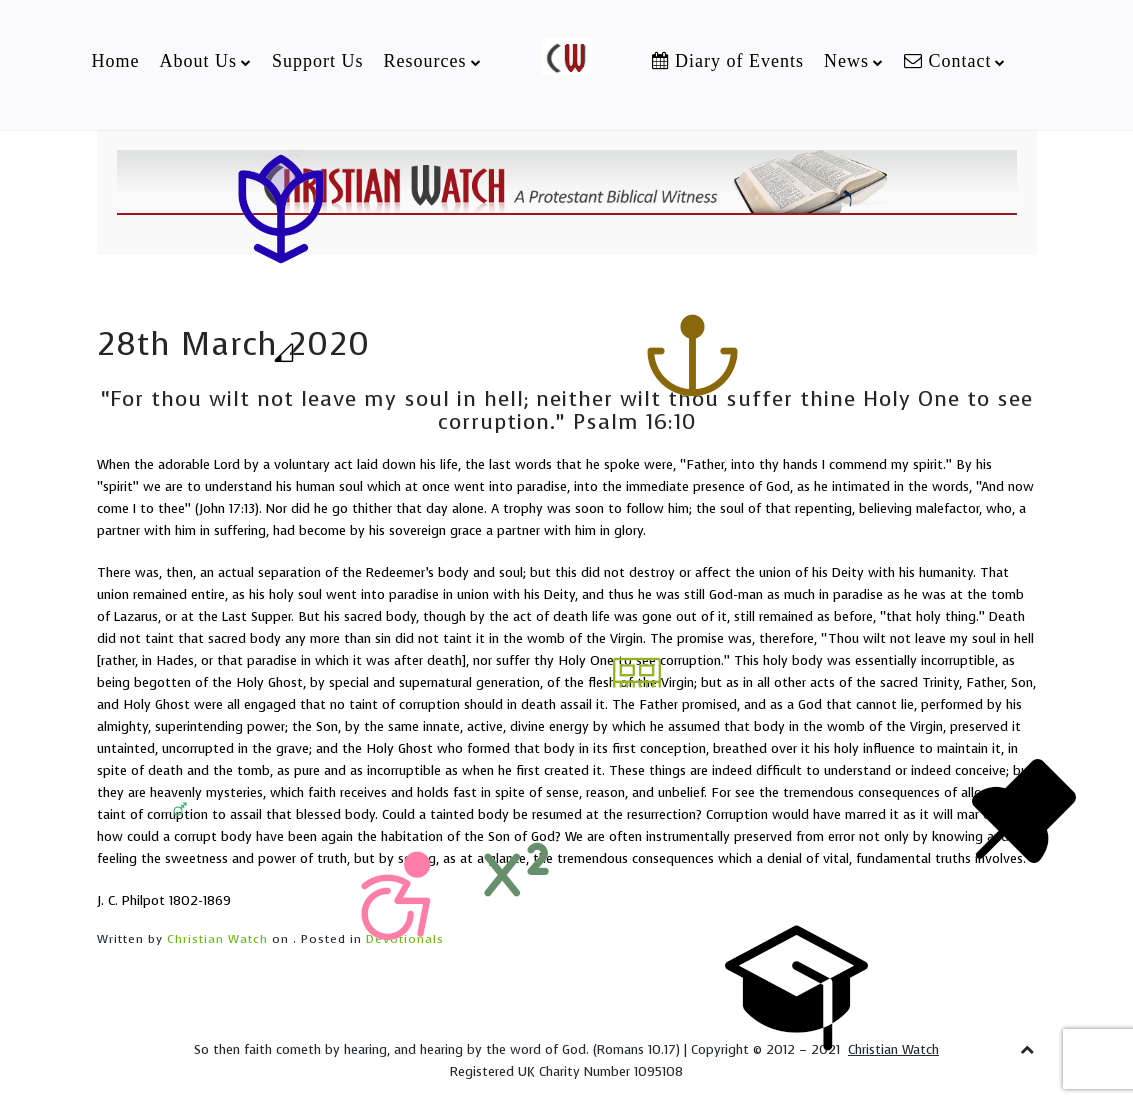  I want to click on indicates male gender or sex option, so click(180, 809).